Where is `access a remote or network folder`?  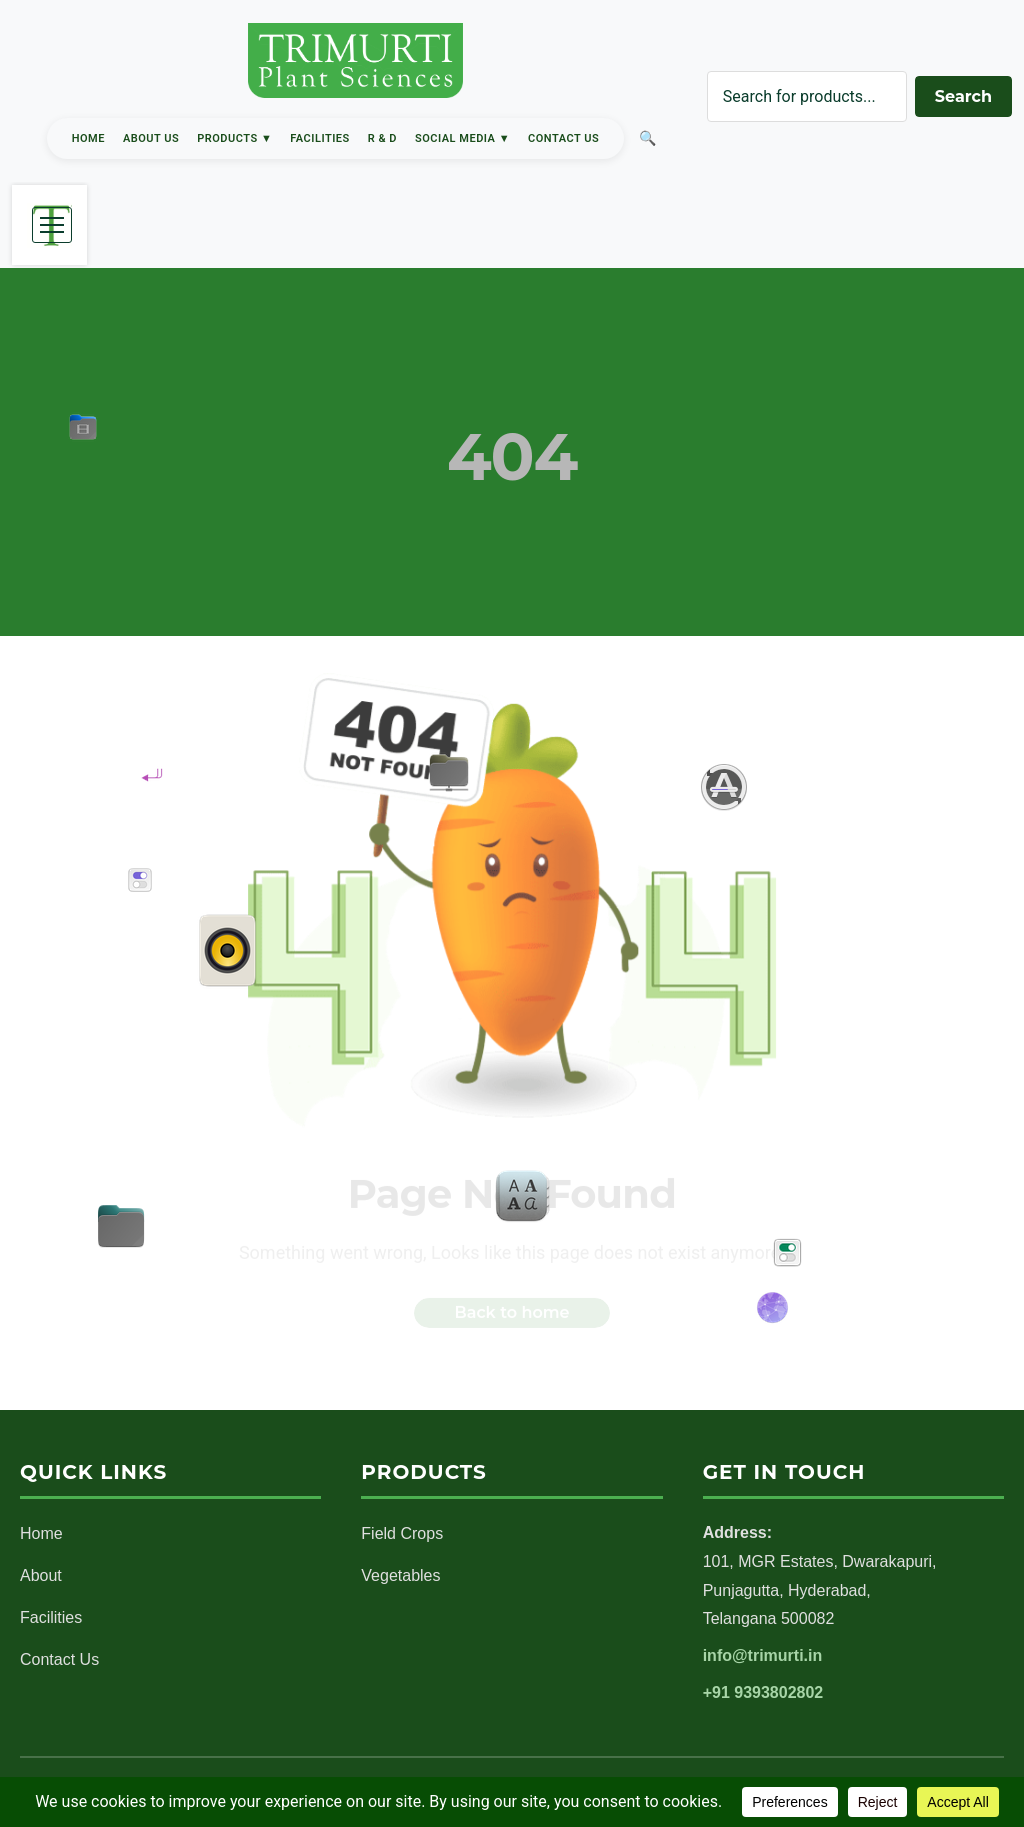 access a remote or network folder is located at coordinates (449, 772).